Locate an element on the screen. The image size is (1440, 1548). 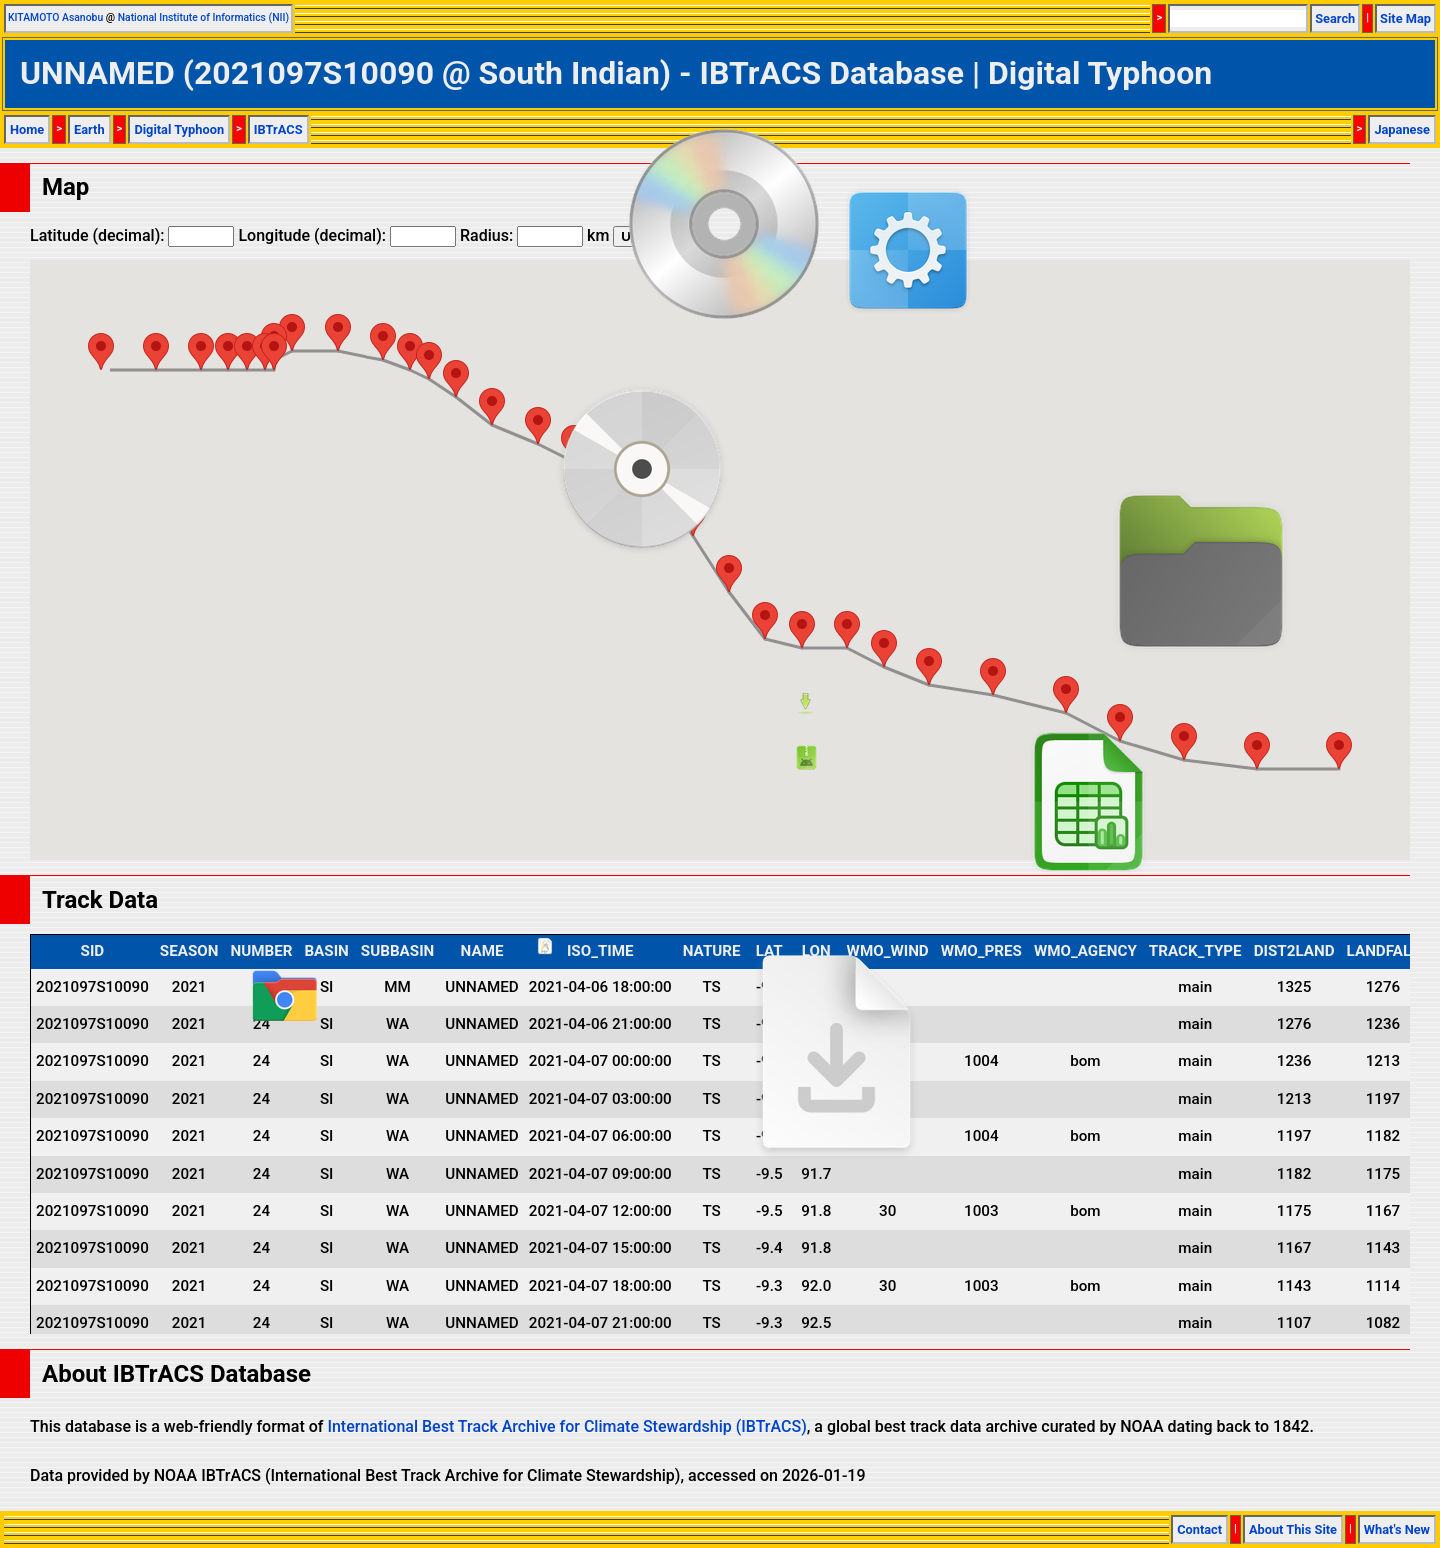
unmount or eject a CD/DVD writer drive is located at coordinates (642, 469).